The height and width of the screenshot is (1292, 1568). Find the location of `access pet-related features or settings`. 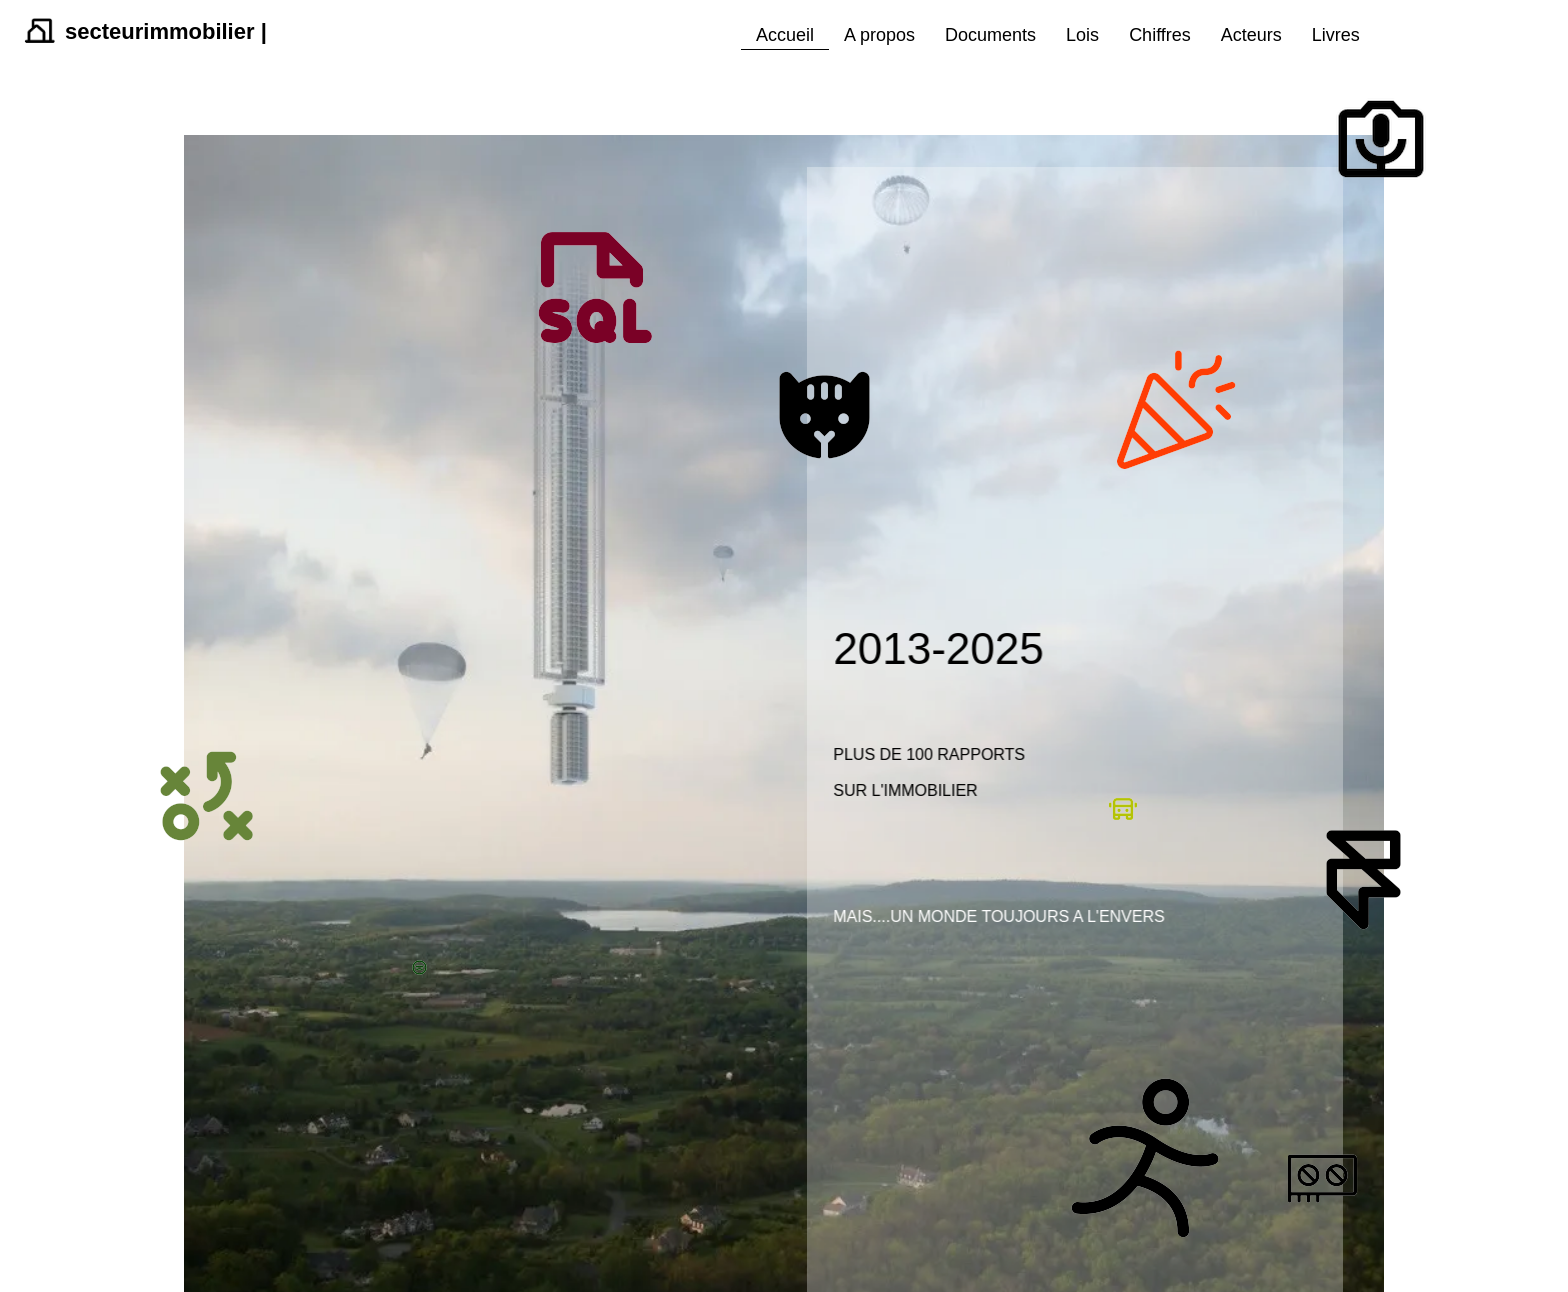

access pet-related features or settings is located at coordinates (824, 413).